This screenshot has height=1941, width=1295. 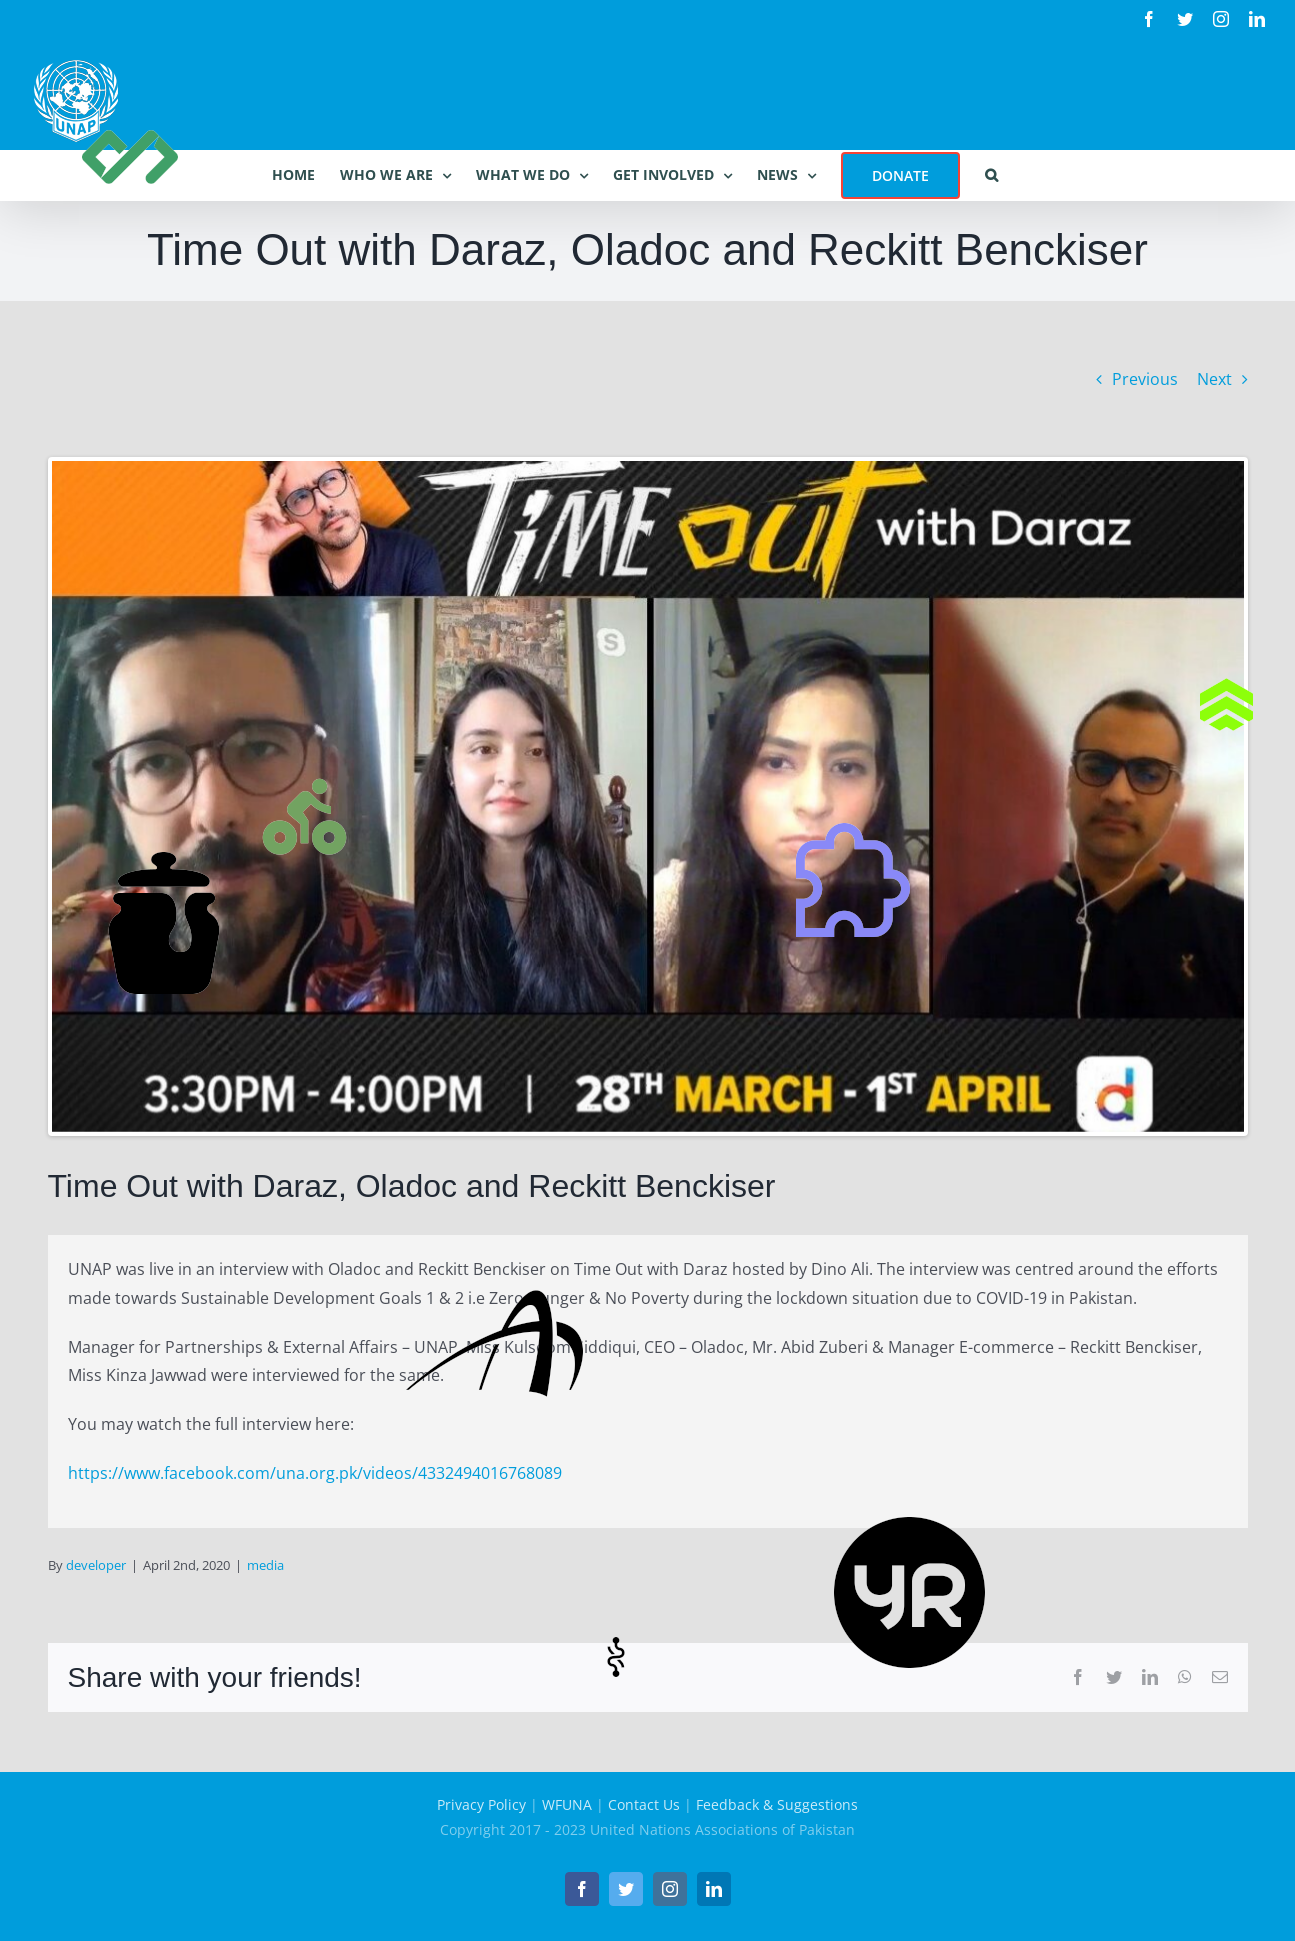 I want to click on recoil state management library logo, so click(x=616, y=1657).